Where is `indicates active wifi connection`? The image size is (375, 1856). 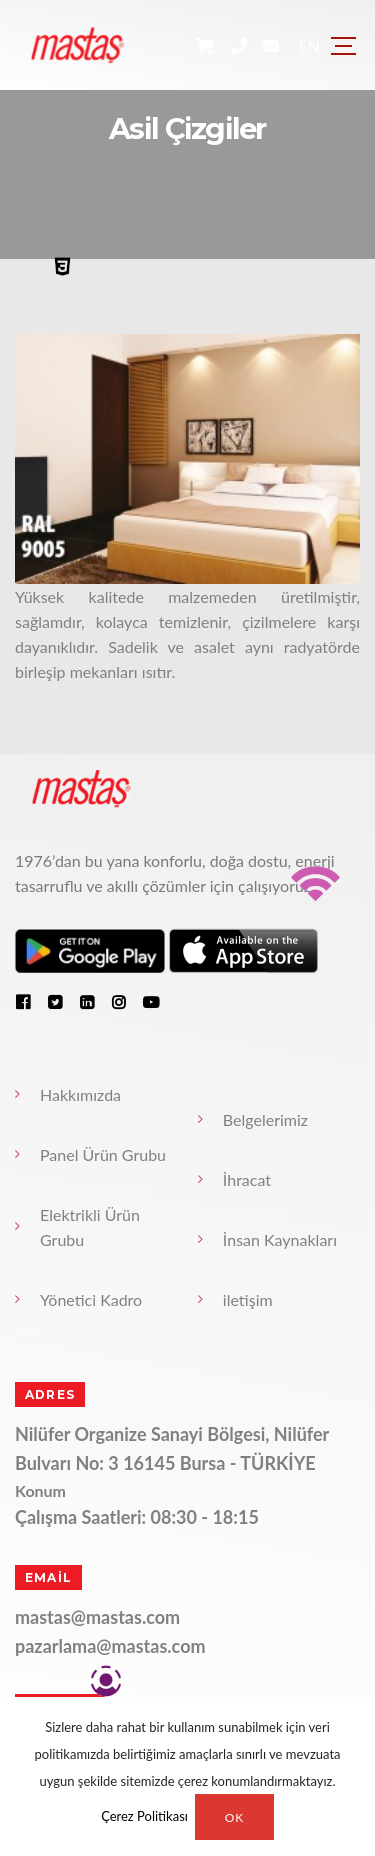
indicates active wifi connection is located at coordinates (315, 883).